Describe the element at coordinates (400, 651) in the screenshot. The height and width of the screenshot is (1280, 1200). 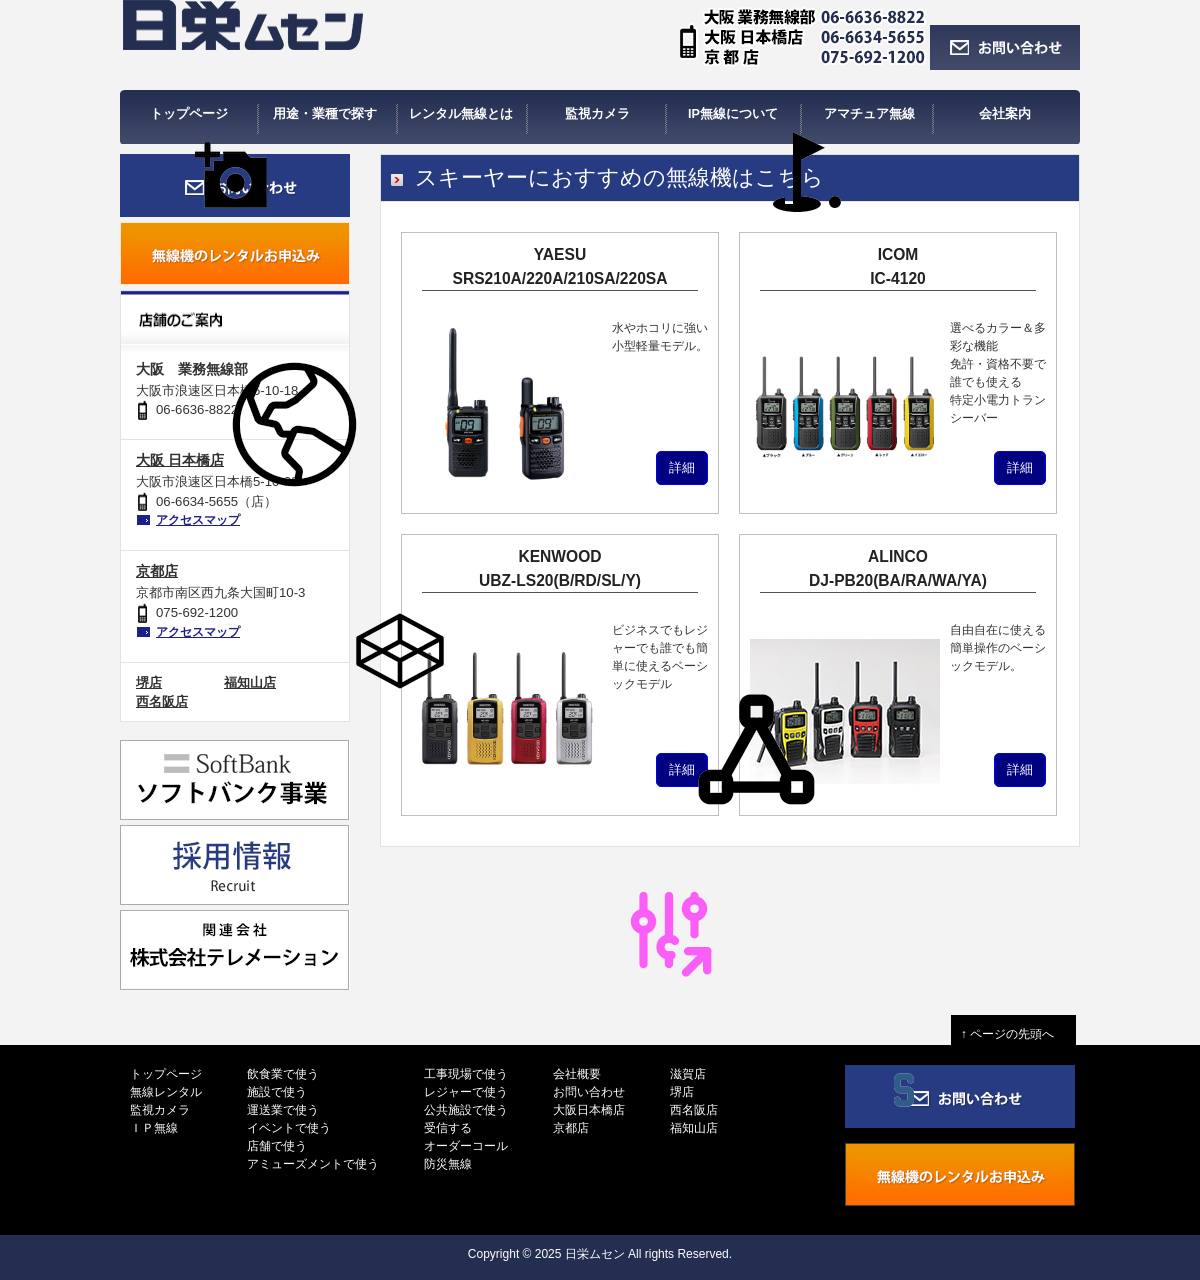
I see `open codepen profile or projects` at that location.